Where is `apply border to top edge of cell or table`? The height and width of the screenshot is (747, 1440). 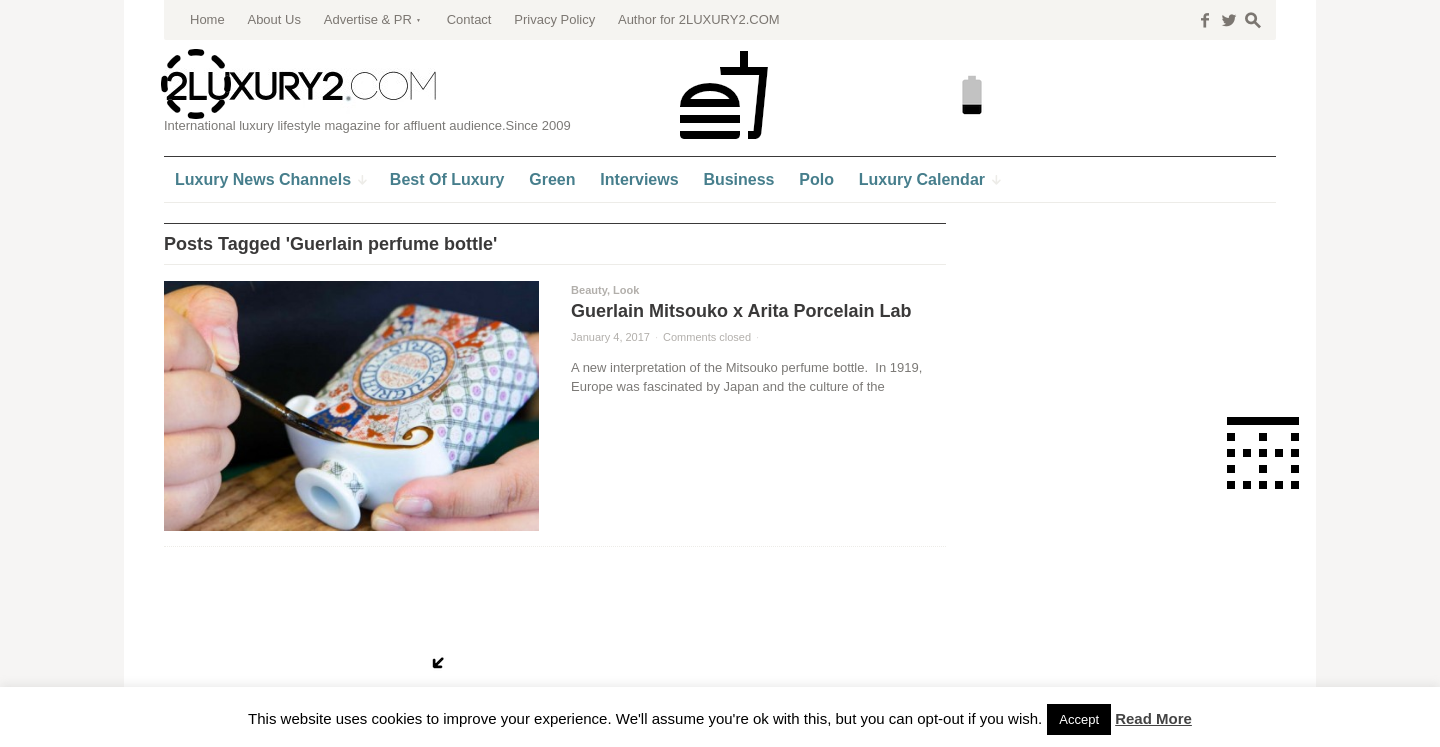
apply border to top edge of cell or table is located at coordinates (1263, 453).